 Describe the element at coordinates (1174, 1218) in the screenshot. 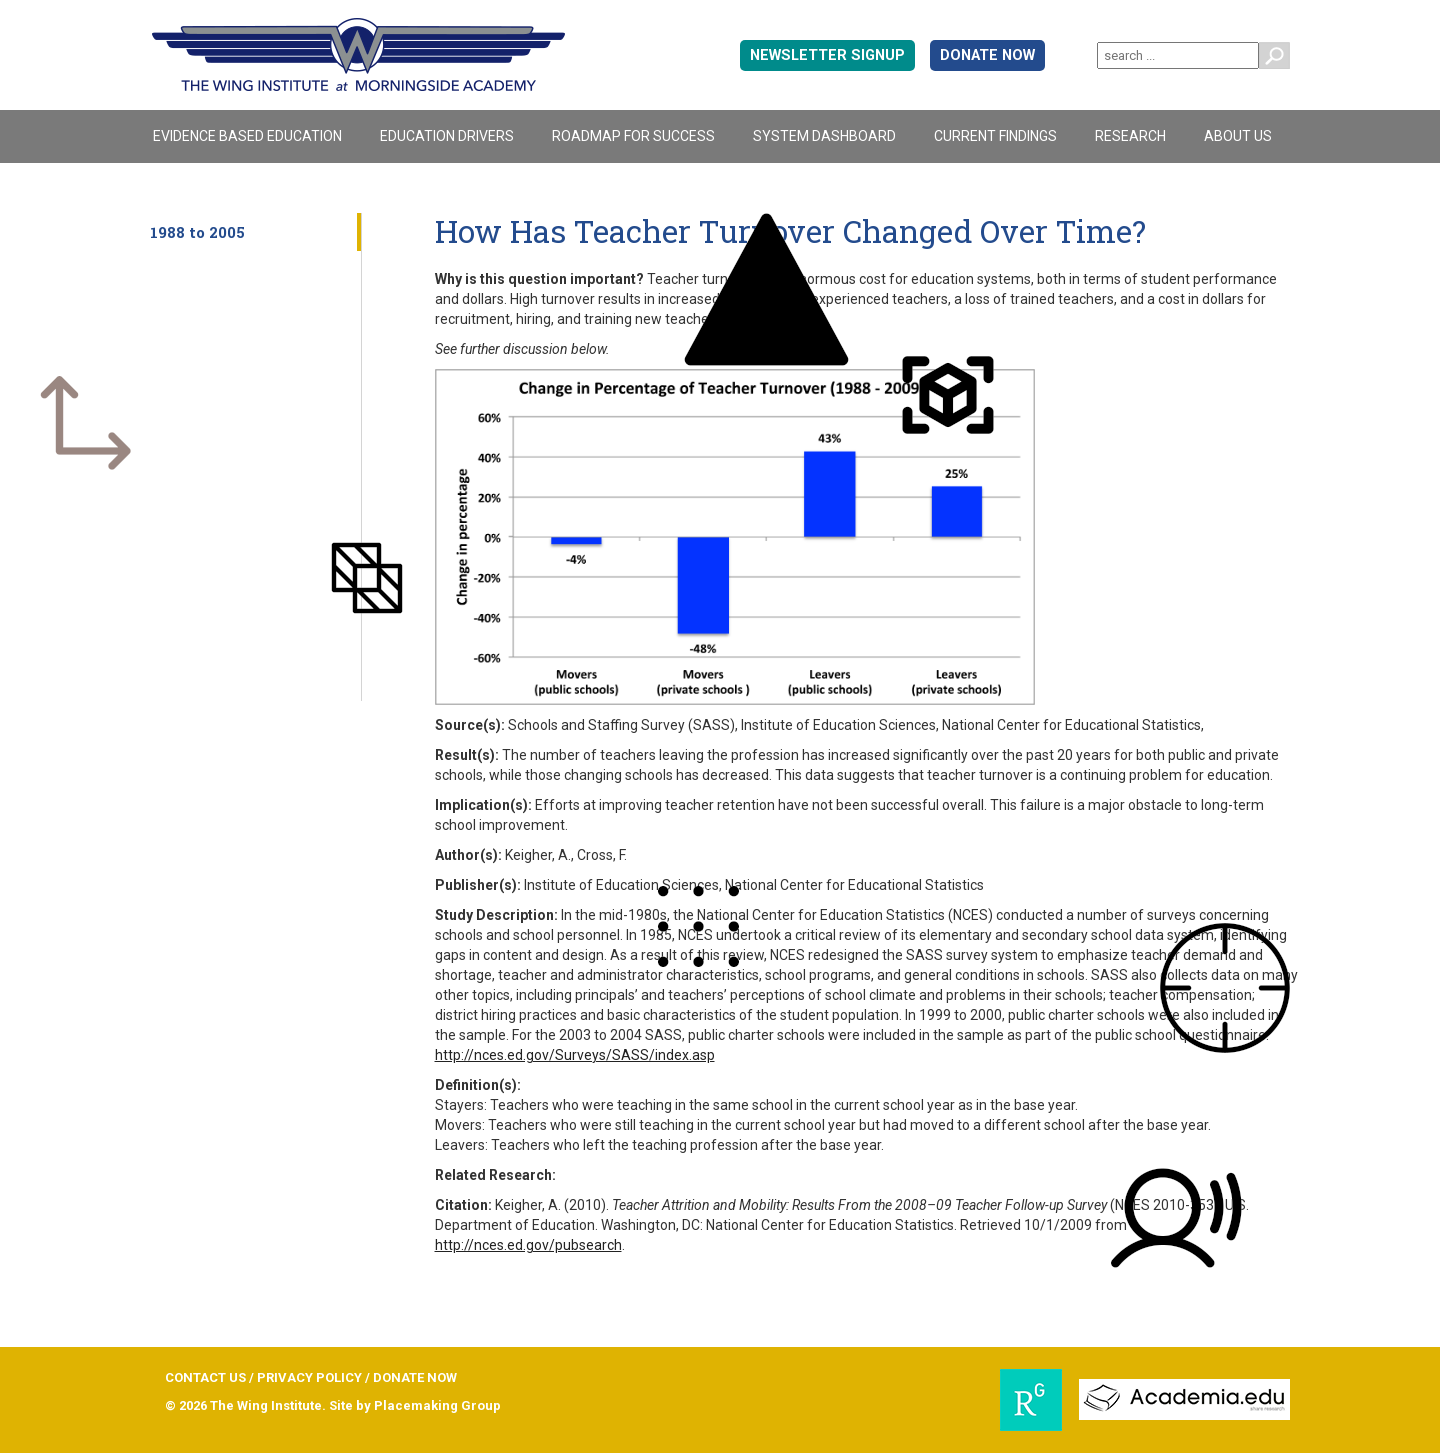

I see `user is speaking or broadcasting audio` at that location.